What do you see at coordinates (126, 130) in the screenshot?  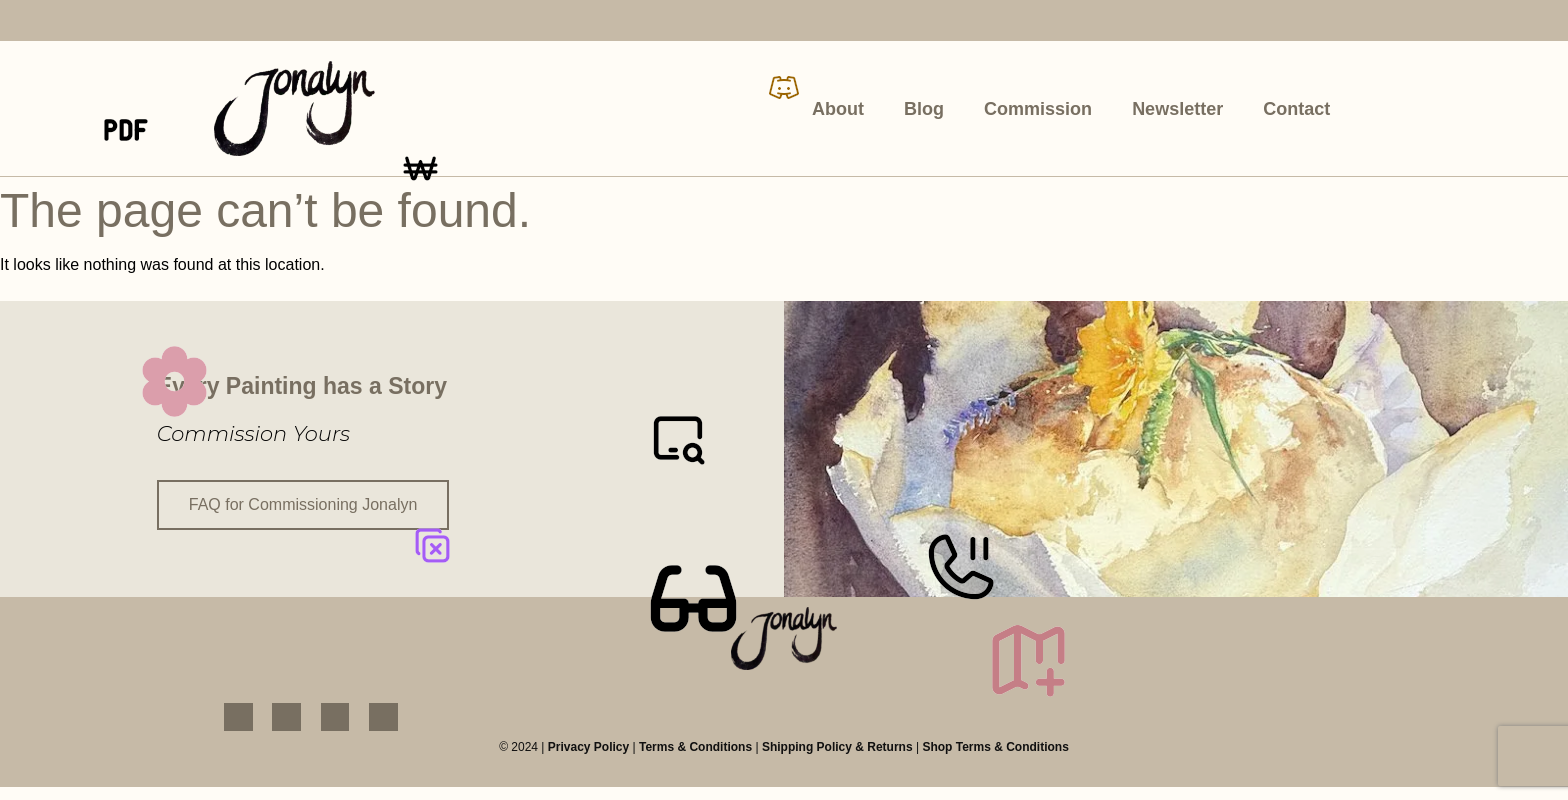 I see `view or open a PDF document` at bounding box center [126, 130].